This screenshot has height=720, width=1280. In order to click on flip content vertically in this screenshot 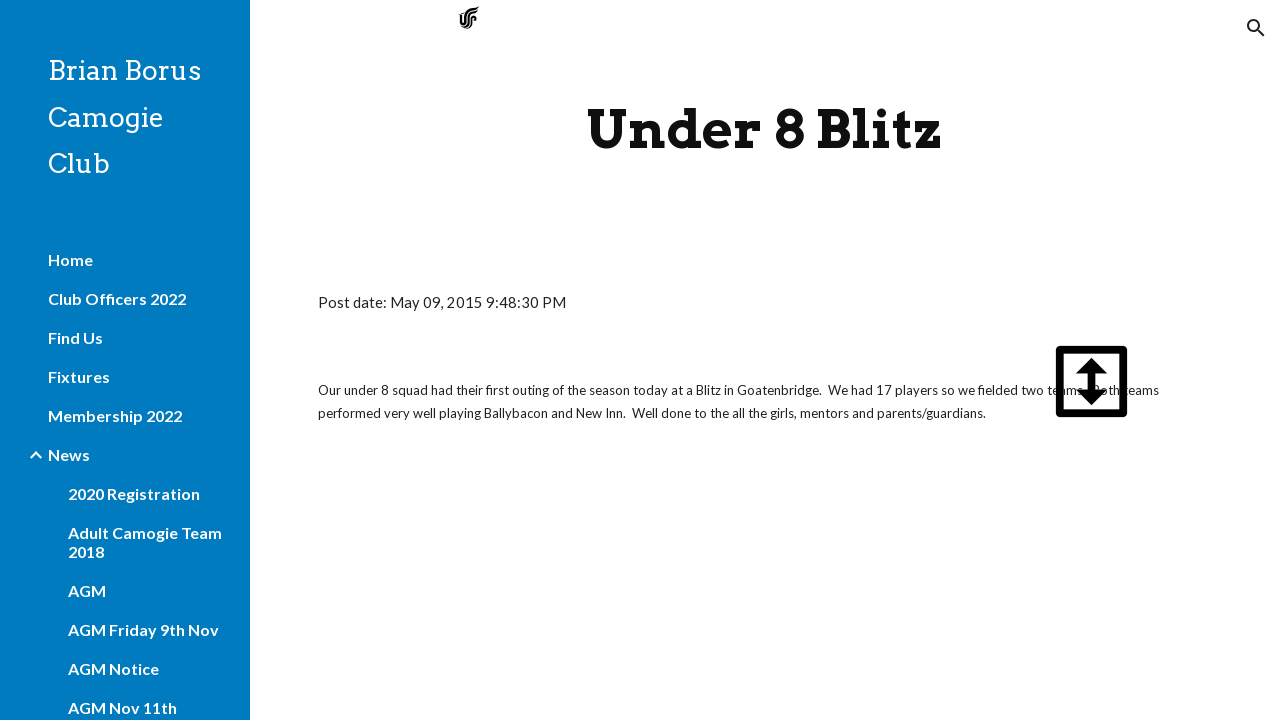, I will do `click(1091, 381)`.